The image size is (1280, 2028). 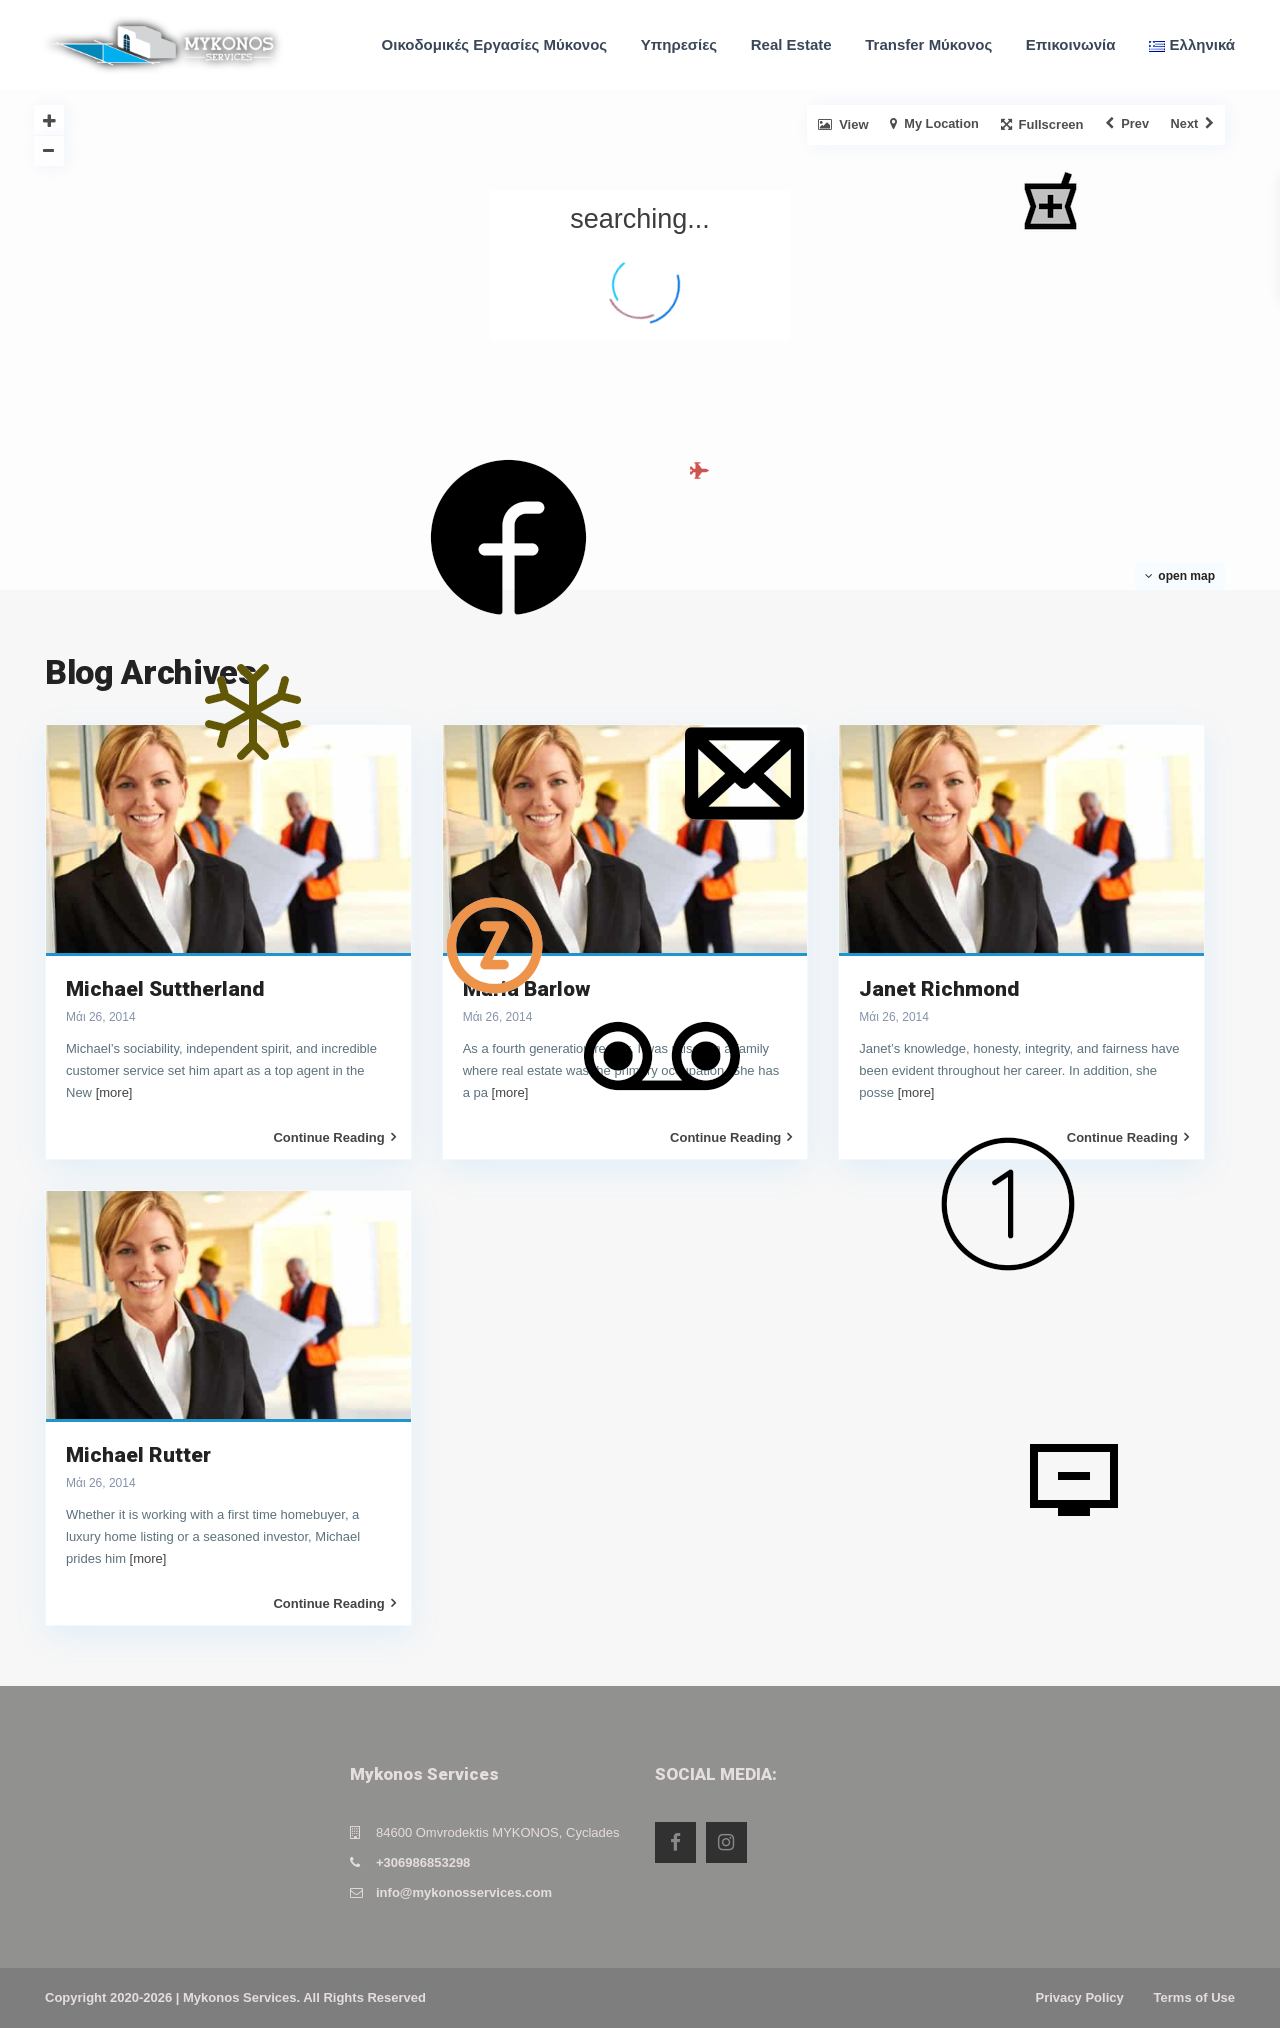 What do you see at coordinates (508, 537) in the screenshot?
I see `open Facebook app` at bounding box center [508, 537].